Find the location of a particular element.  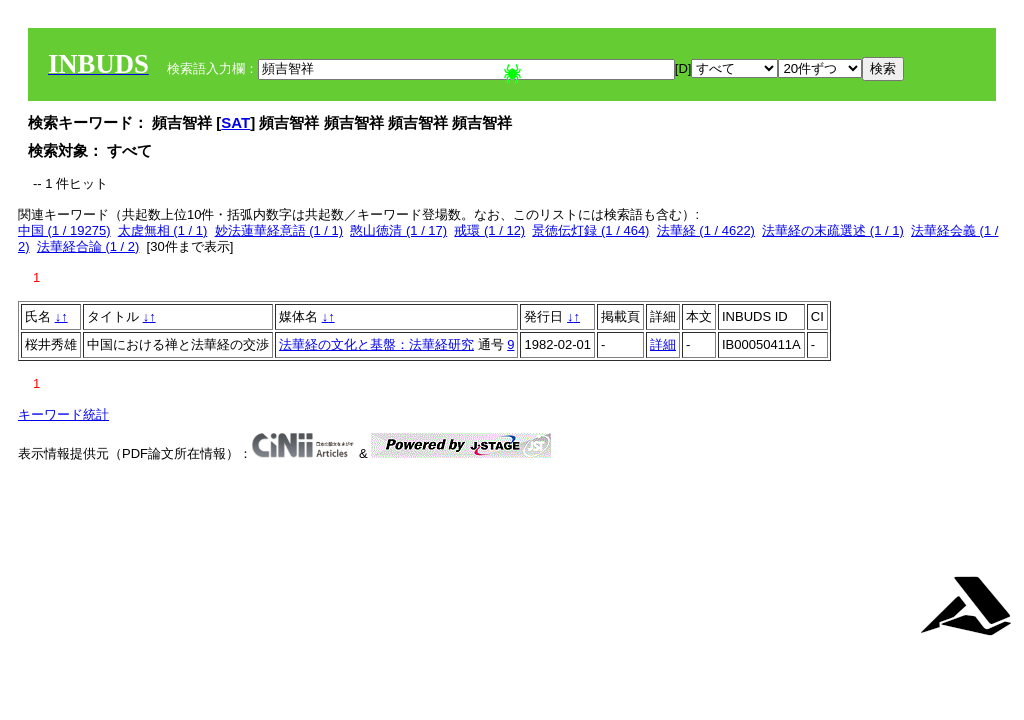

accusoft company logo is located at coordinates (966, 606).